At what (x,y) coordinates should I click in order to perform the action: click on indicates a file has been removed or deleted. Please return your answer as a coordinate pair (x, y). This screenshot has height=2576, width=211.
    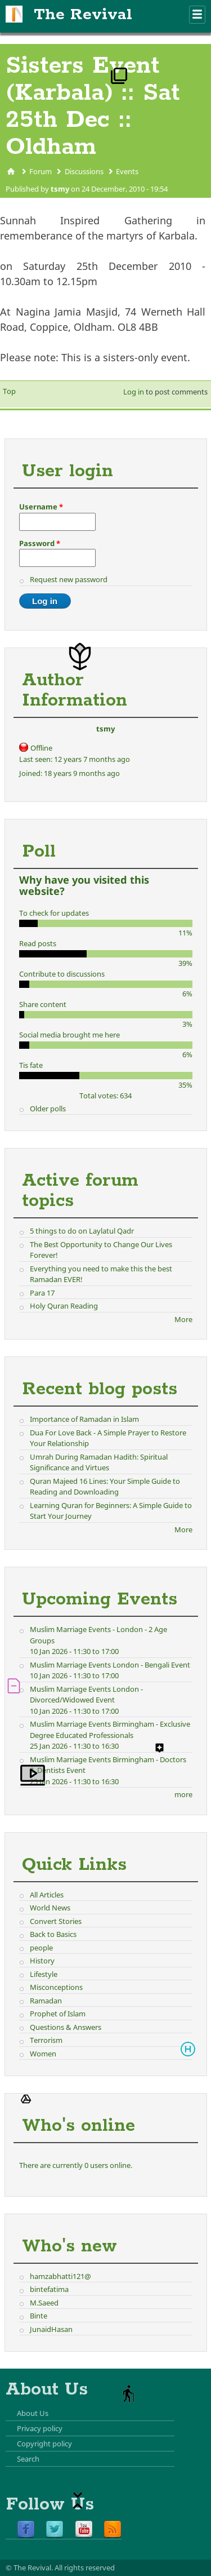
    Looking at the image, I should click on (14, 1686).